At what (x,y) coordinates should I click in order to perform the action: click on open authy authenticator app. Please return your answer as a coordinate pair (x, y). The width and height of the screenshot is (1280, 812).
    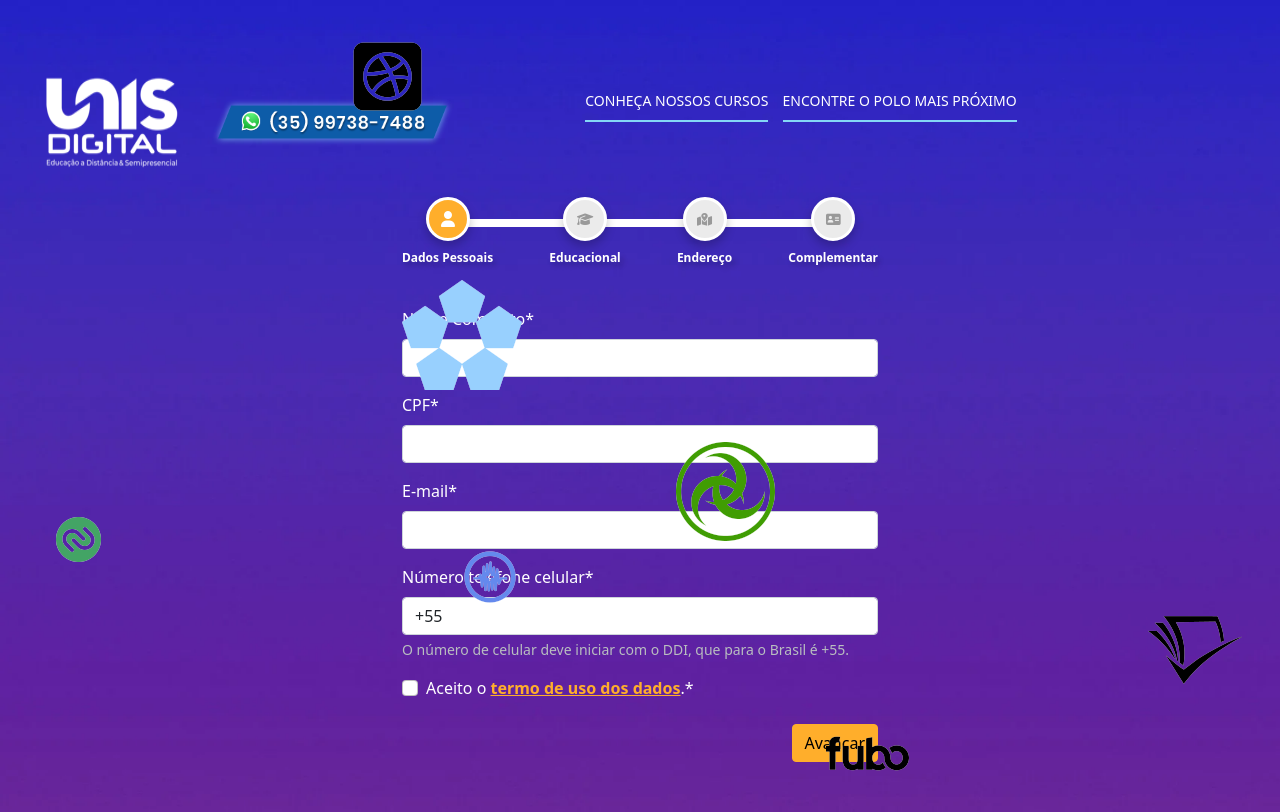
    Looking at the image, I should click on (78, 539).